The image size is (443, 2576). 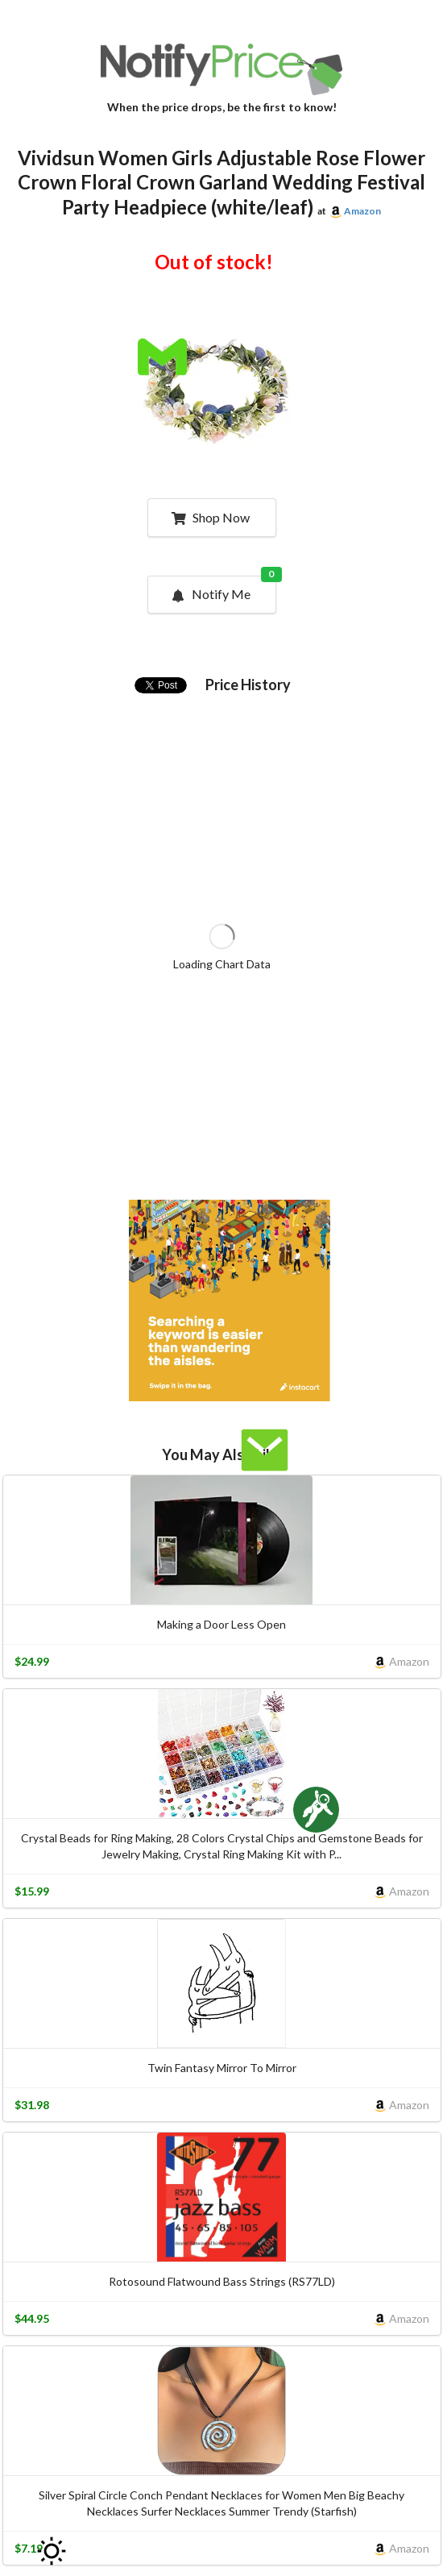 What do you see at coordinates (52, 2551) in the screenshot?
I see `switch to light mode` at bounding box center [52, 2551].